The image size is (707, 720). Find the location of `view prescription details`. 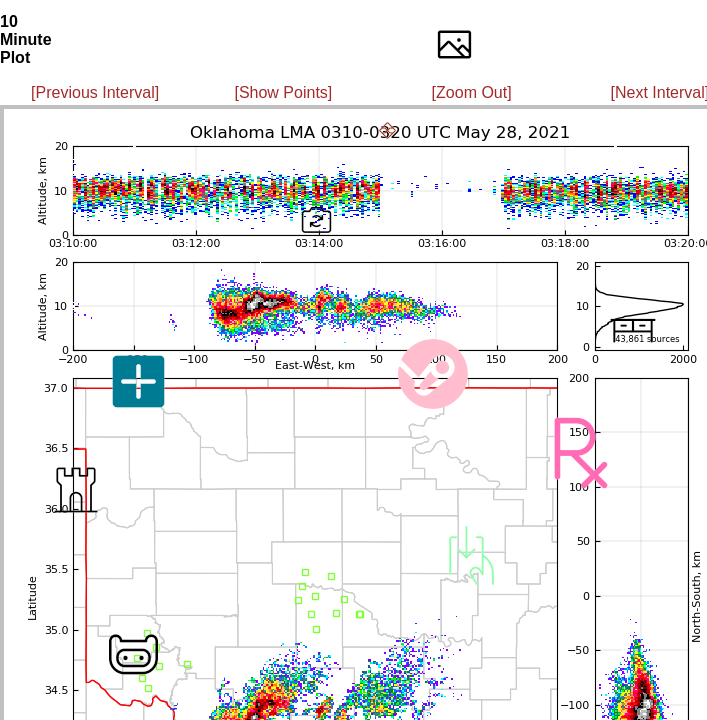

view prescription details is located at coordinates (578, 453).